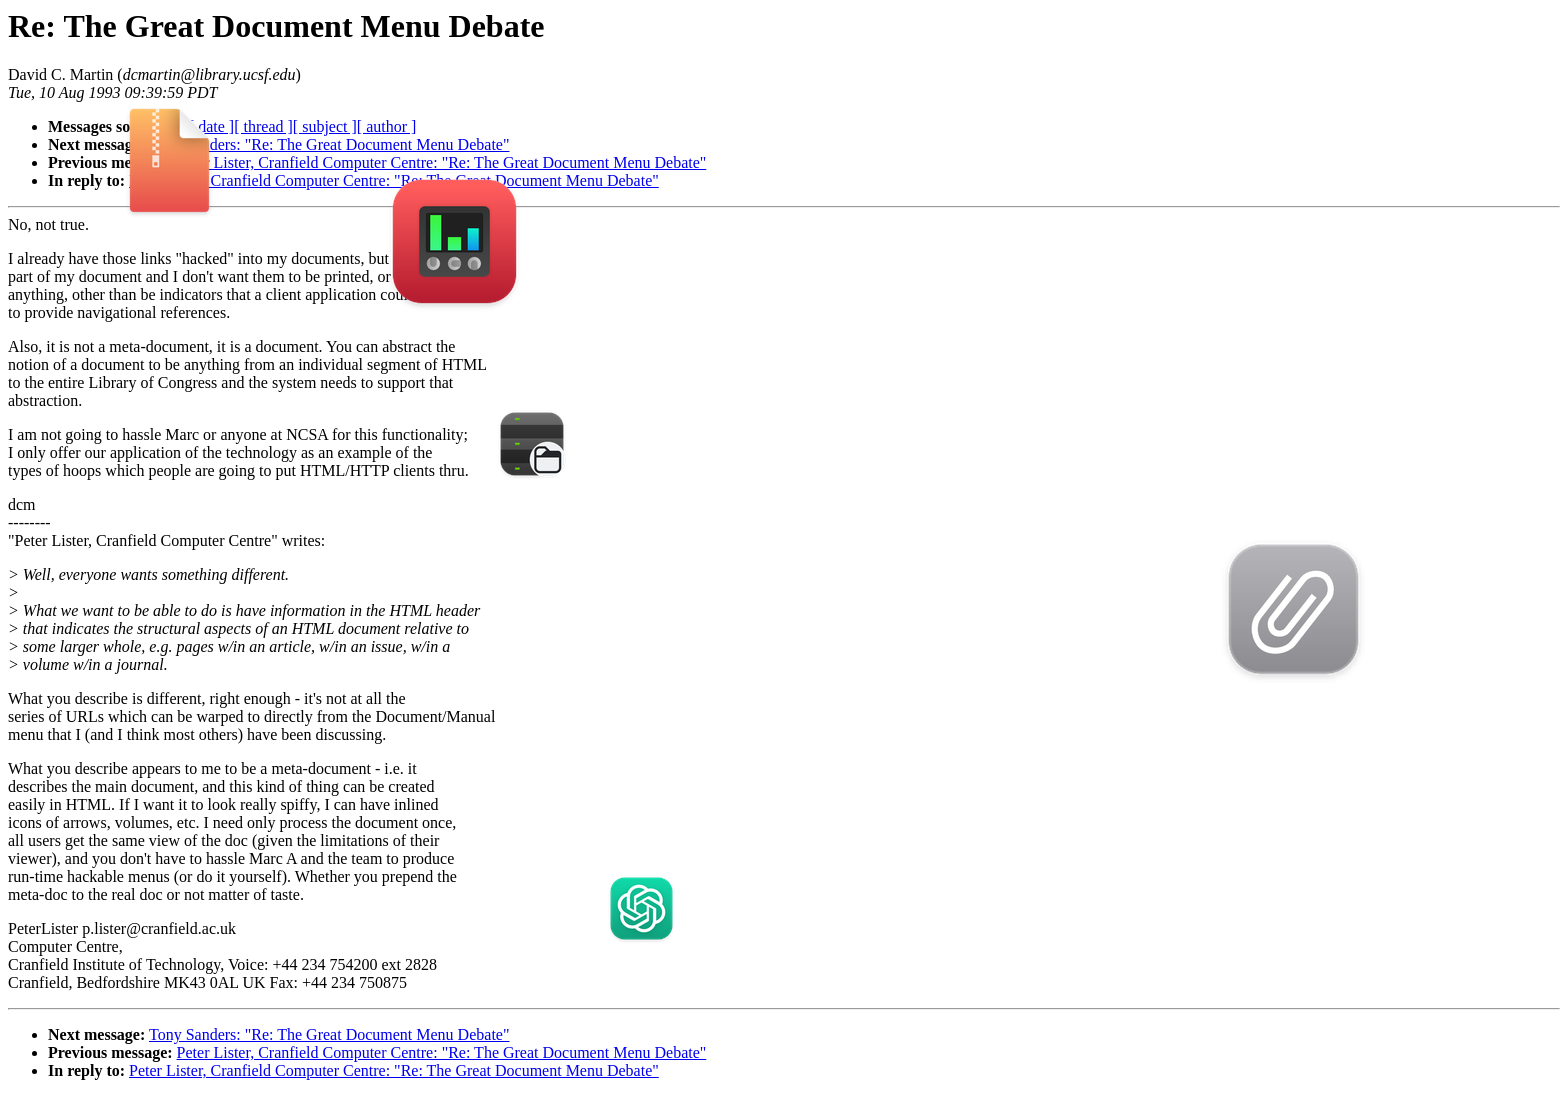 Image resolution: width=1568 pixels, height=1096 pixels. What do you see at coordinates (454, 241) in the screenshot?
I see `open carla audio plugin host` at bounding box center [454, 241].